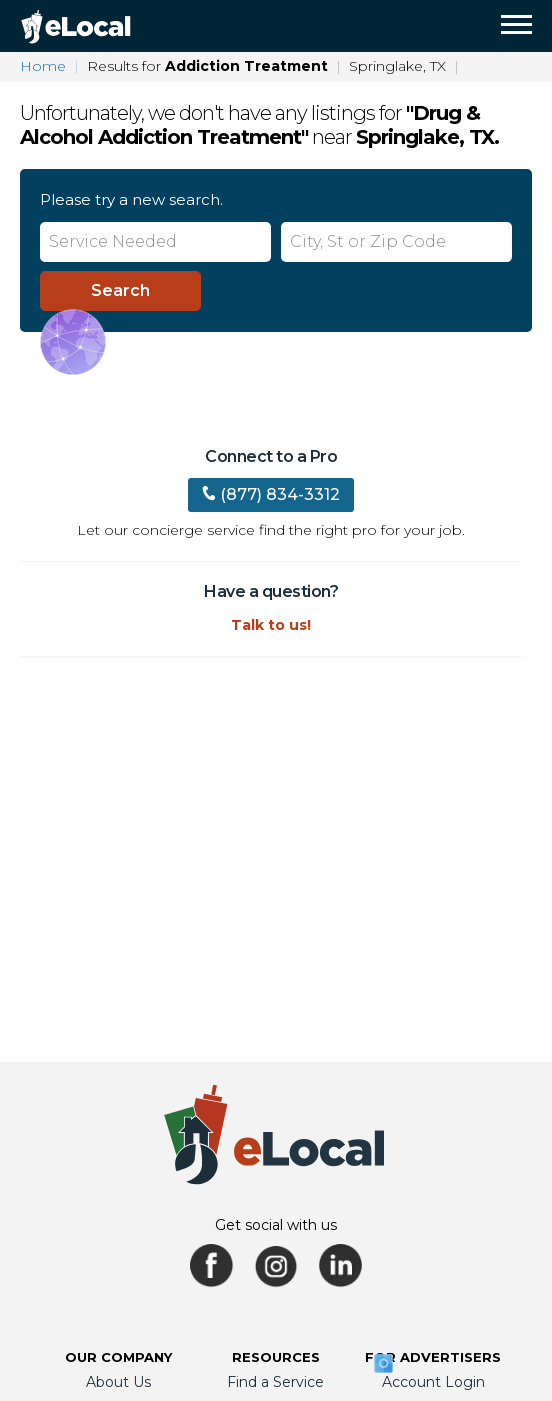  What do you see at coordinates (383, 1363) in the screenshot?
I see `access system application settings` at bounding box center [383, 1363].